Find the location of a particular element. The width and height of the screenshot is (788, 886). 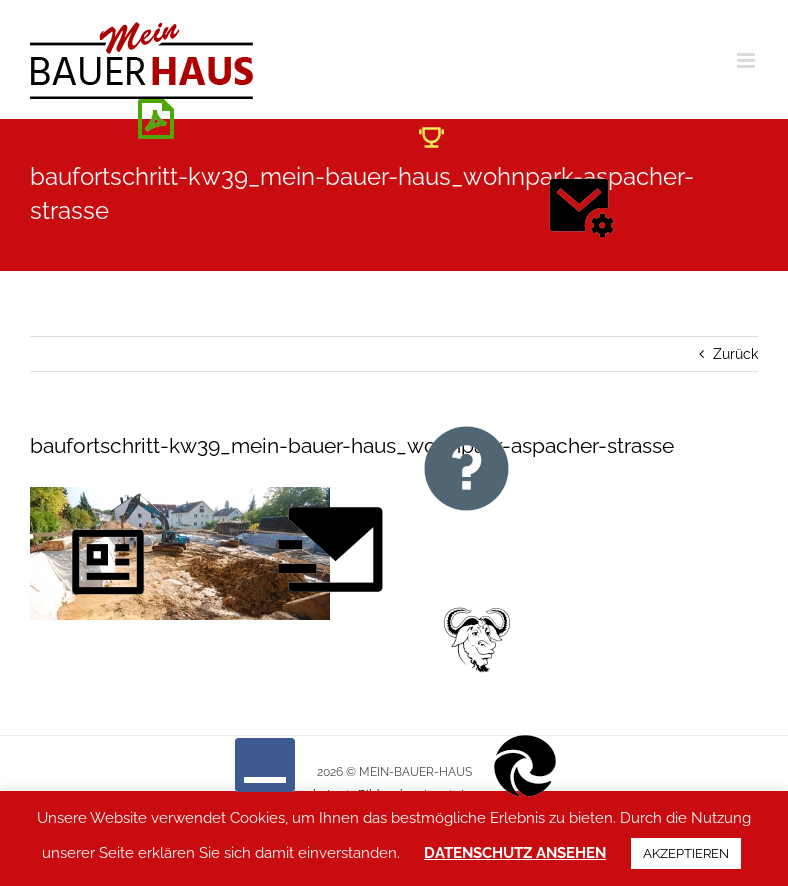

open microsoft edge browser is located at coordinates (525, 766).